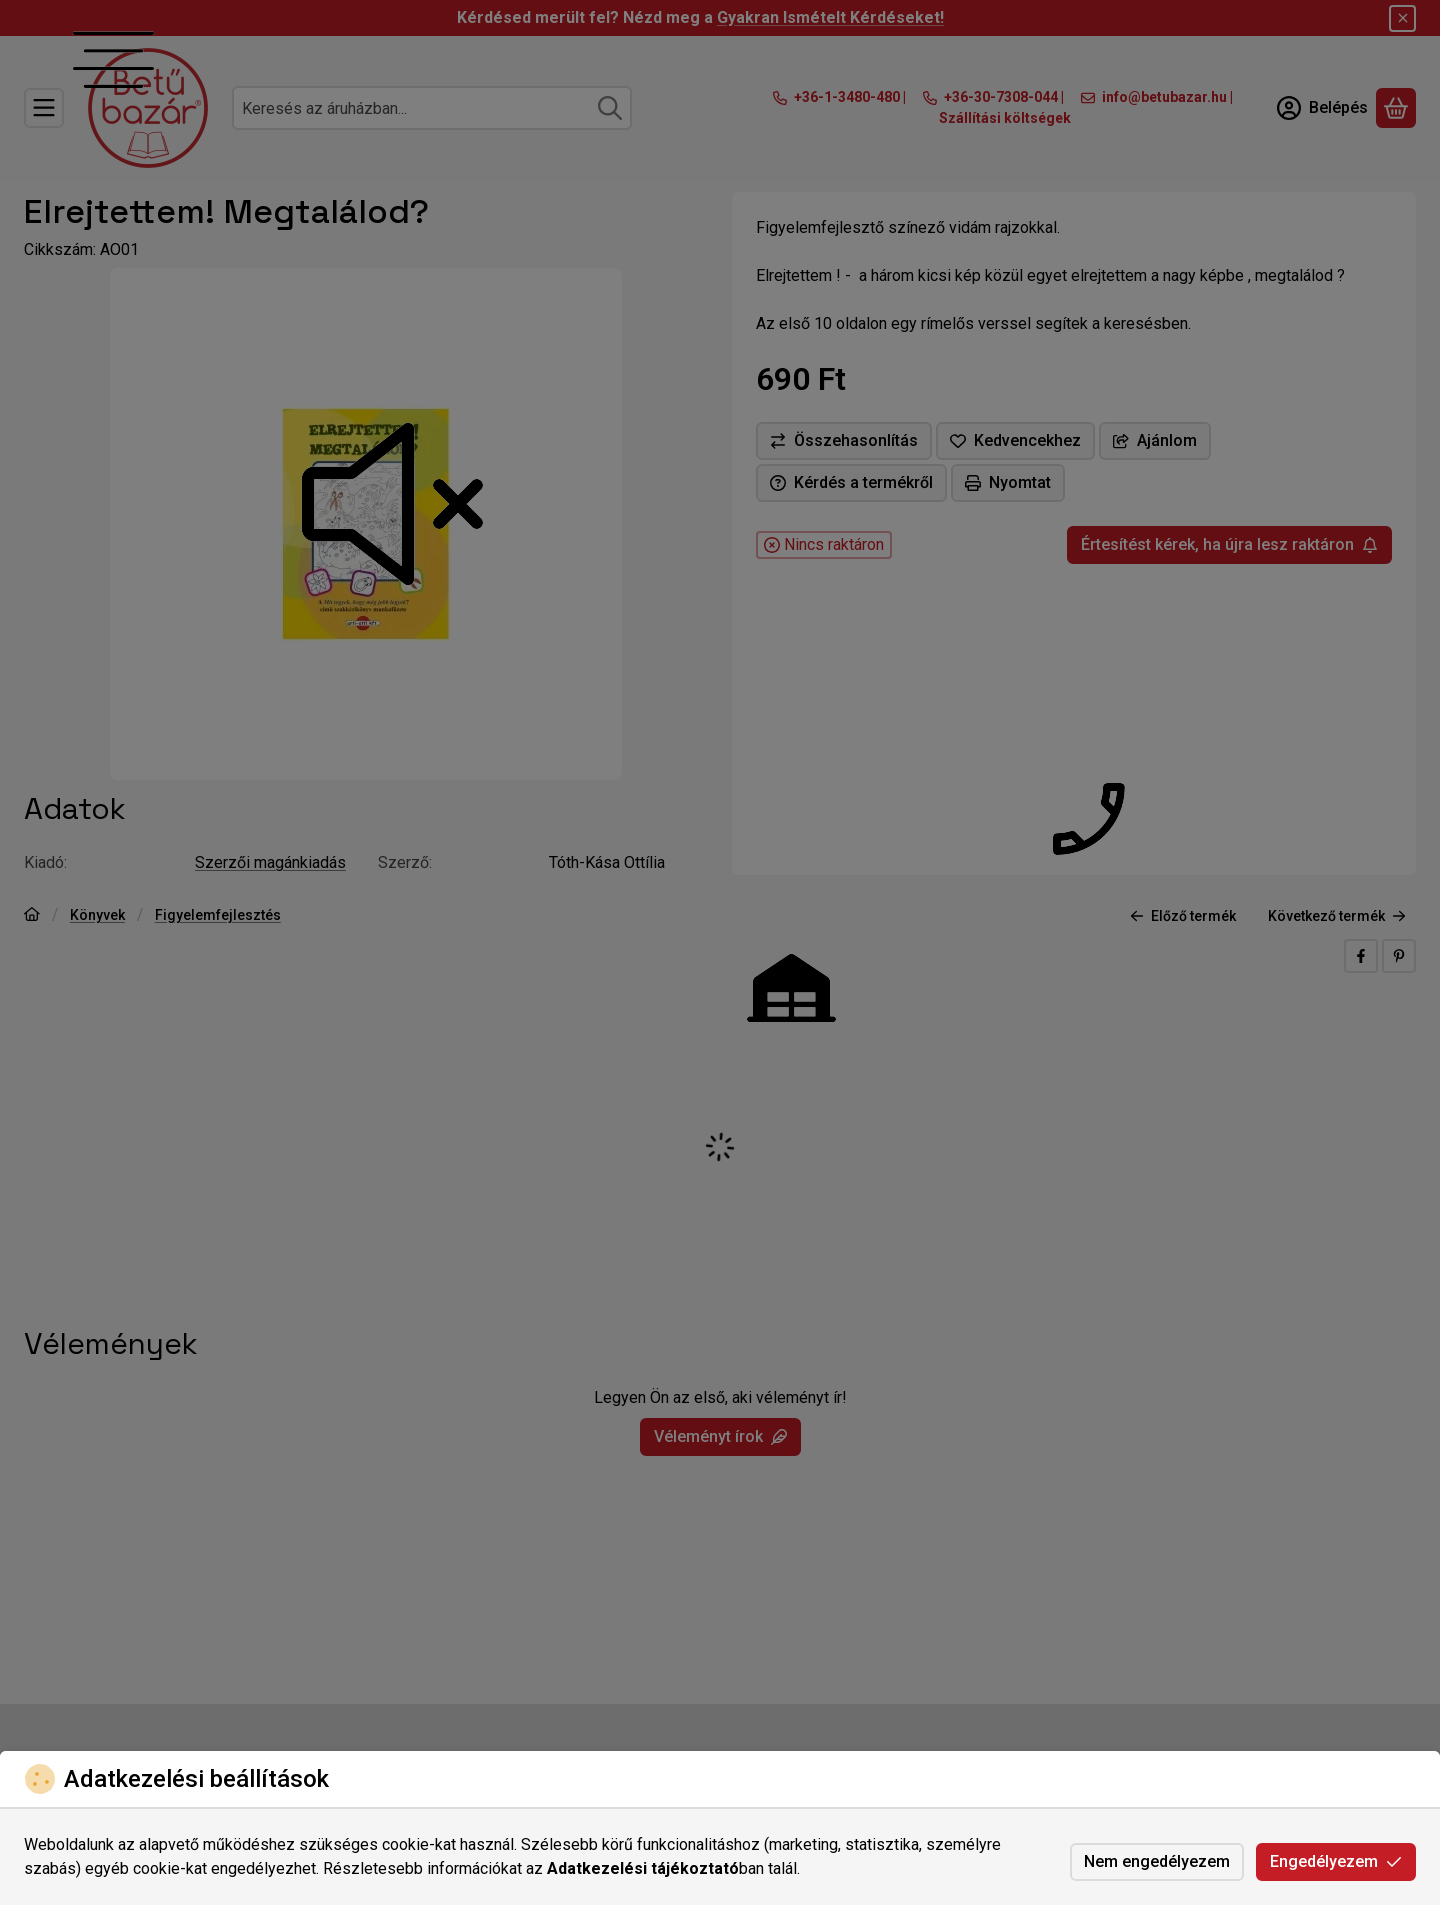 This screenshot has width=1440, height=1905. I want to click on center align text, so click(113, 61).